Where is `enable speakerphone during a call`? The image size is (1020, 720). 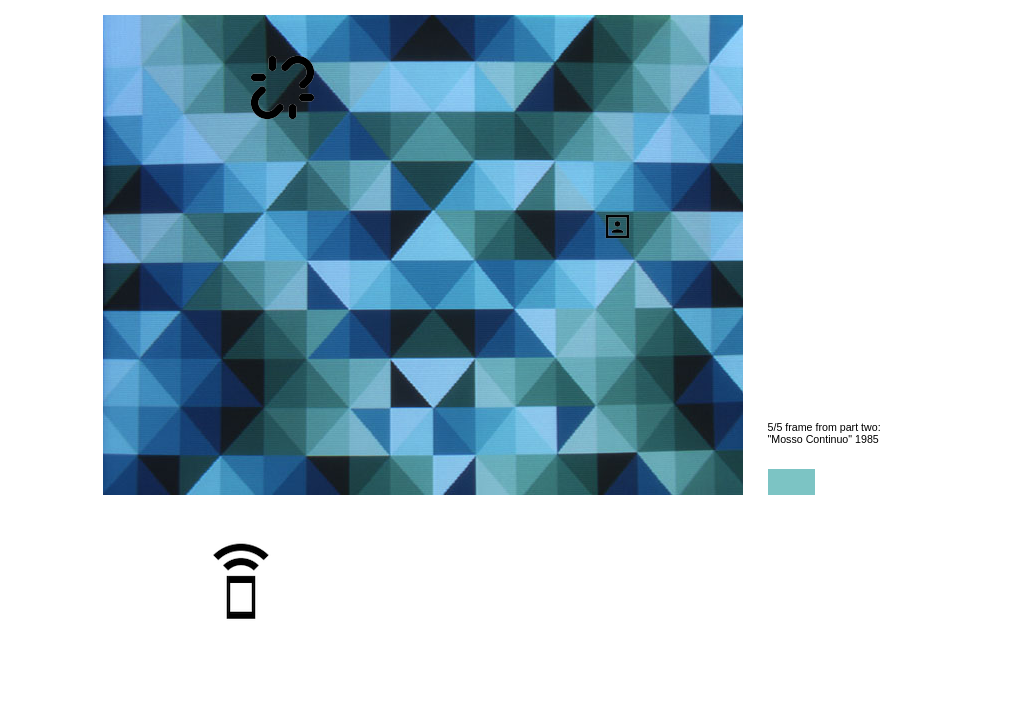 enable speakerphone during a call is located at coordinates (241, 583).